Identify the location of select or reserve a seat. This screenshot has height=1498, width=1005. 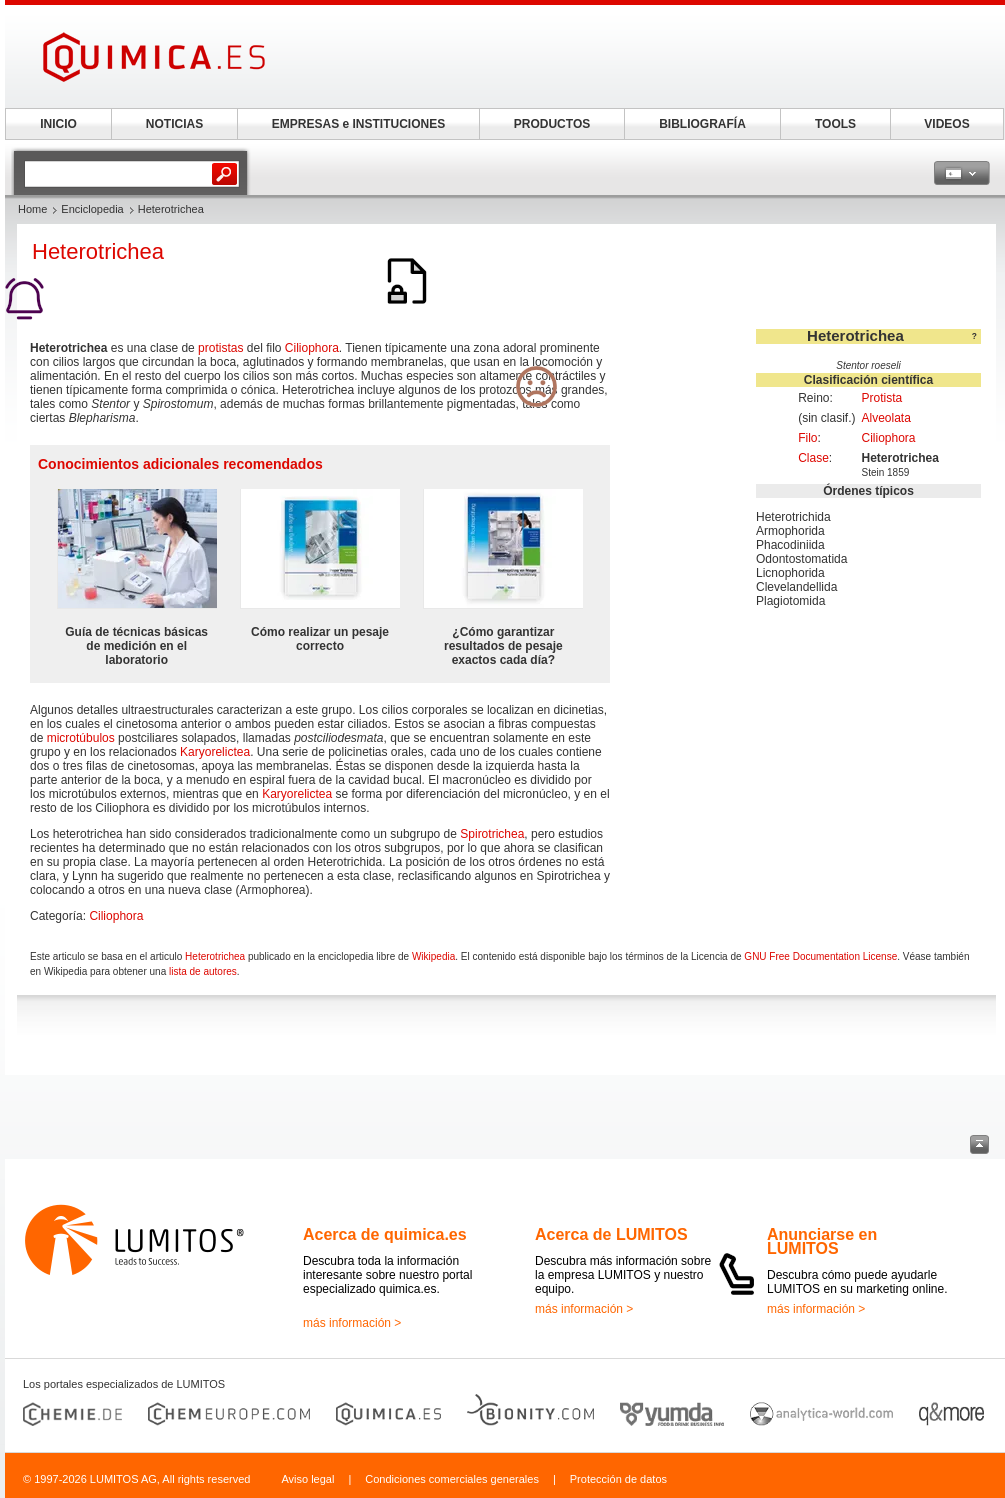
(736, 1274).